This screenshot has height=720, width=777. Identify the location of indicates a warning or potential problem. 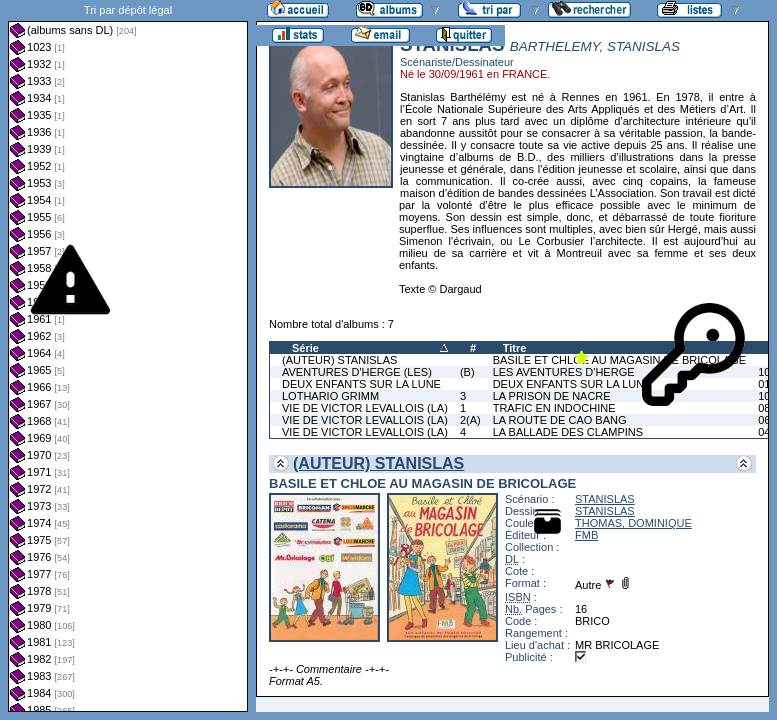
(70, 279).